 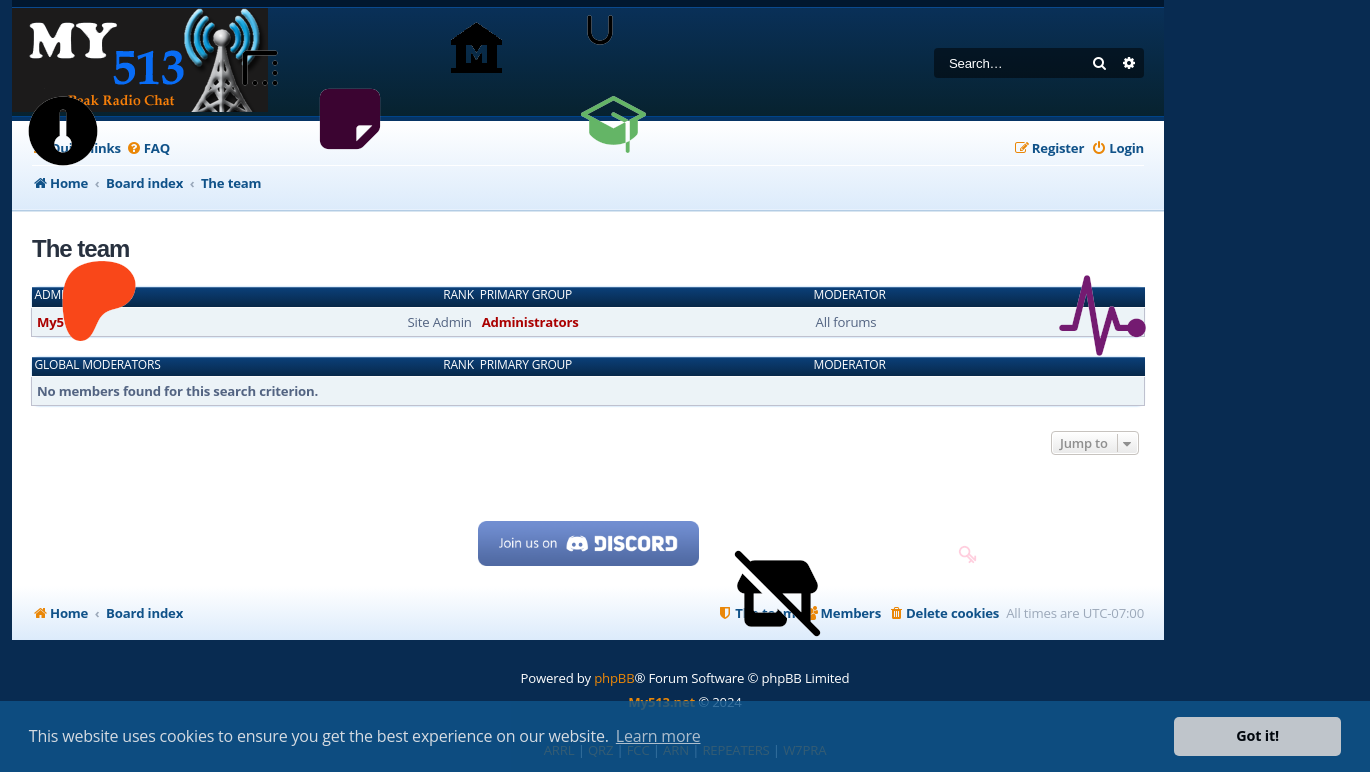 I want to click on the letter U character or text element, so click(x=600, y=30).